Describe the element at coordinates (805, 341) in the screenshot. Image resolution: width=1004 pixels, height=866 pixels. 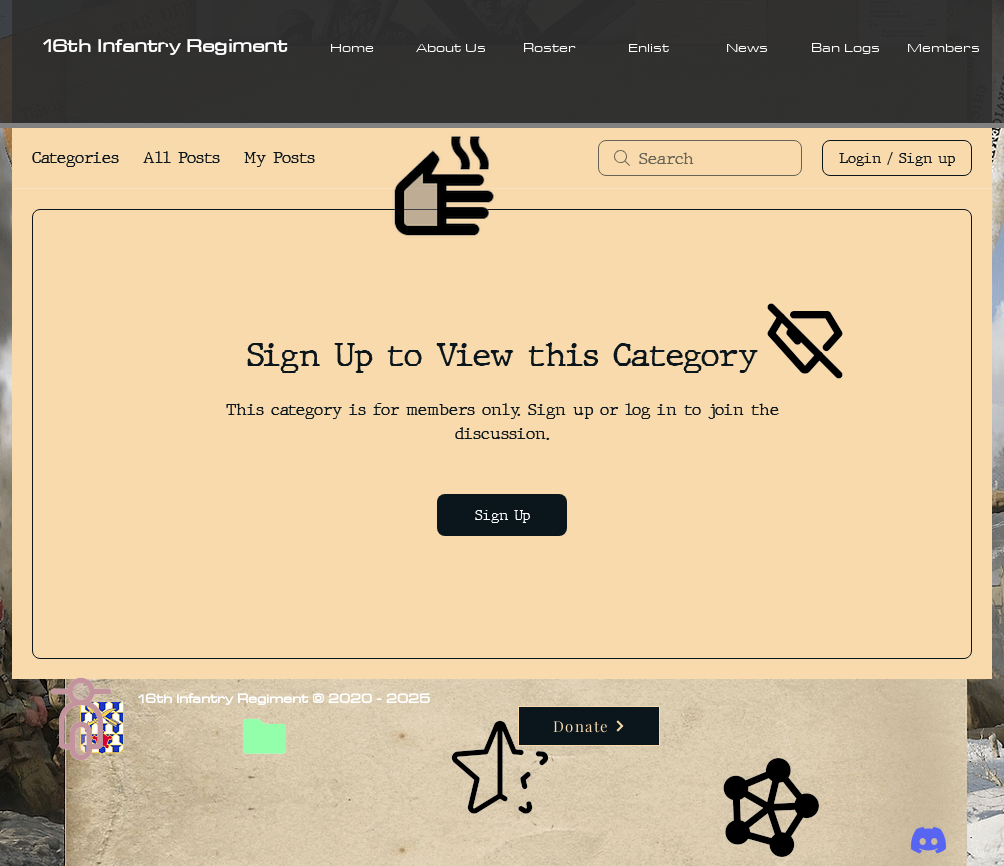
I see `indicates premium features are unavailable` at that location.